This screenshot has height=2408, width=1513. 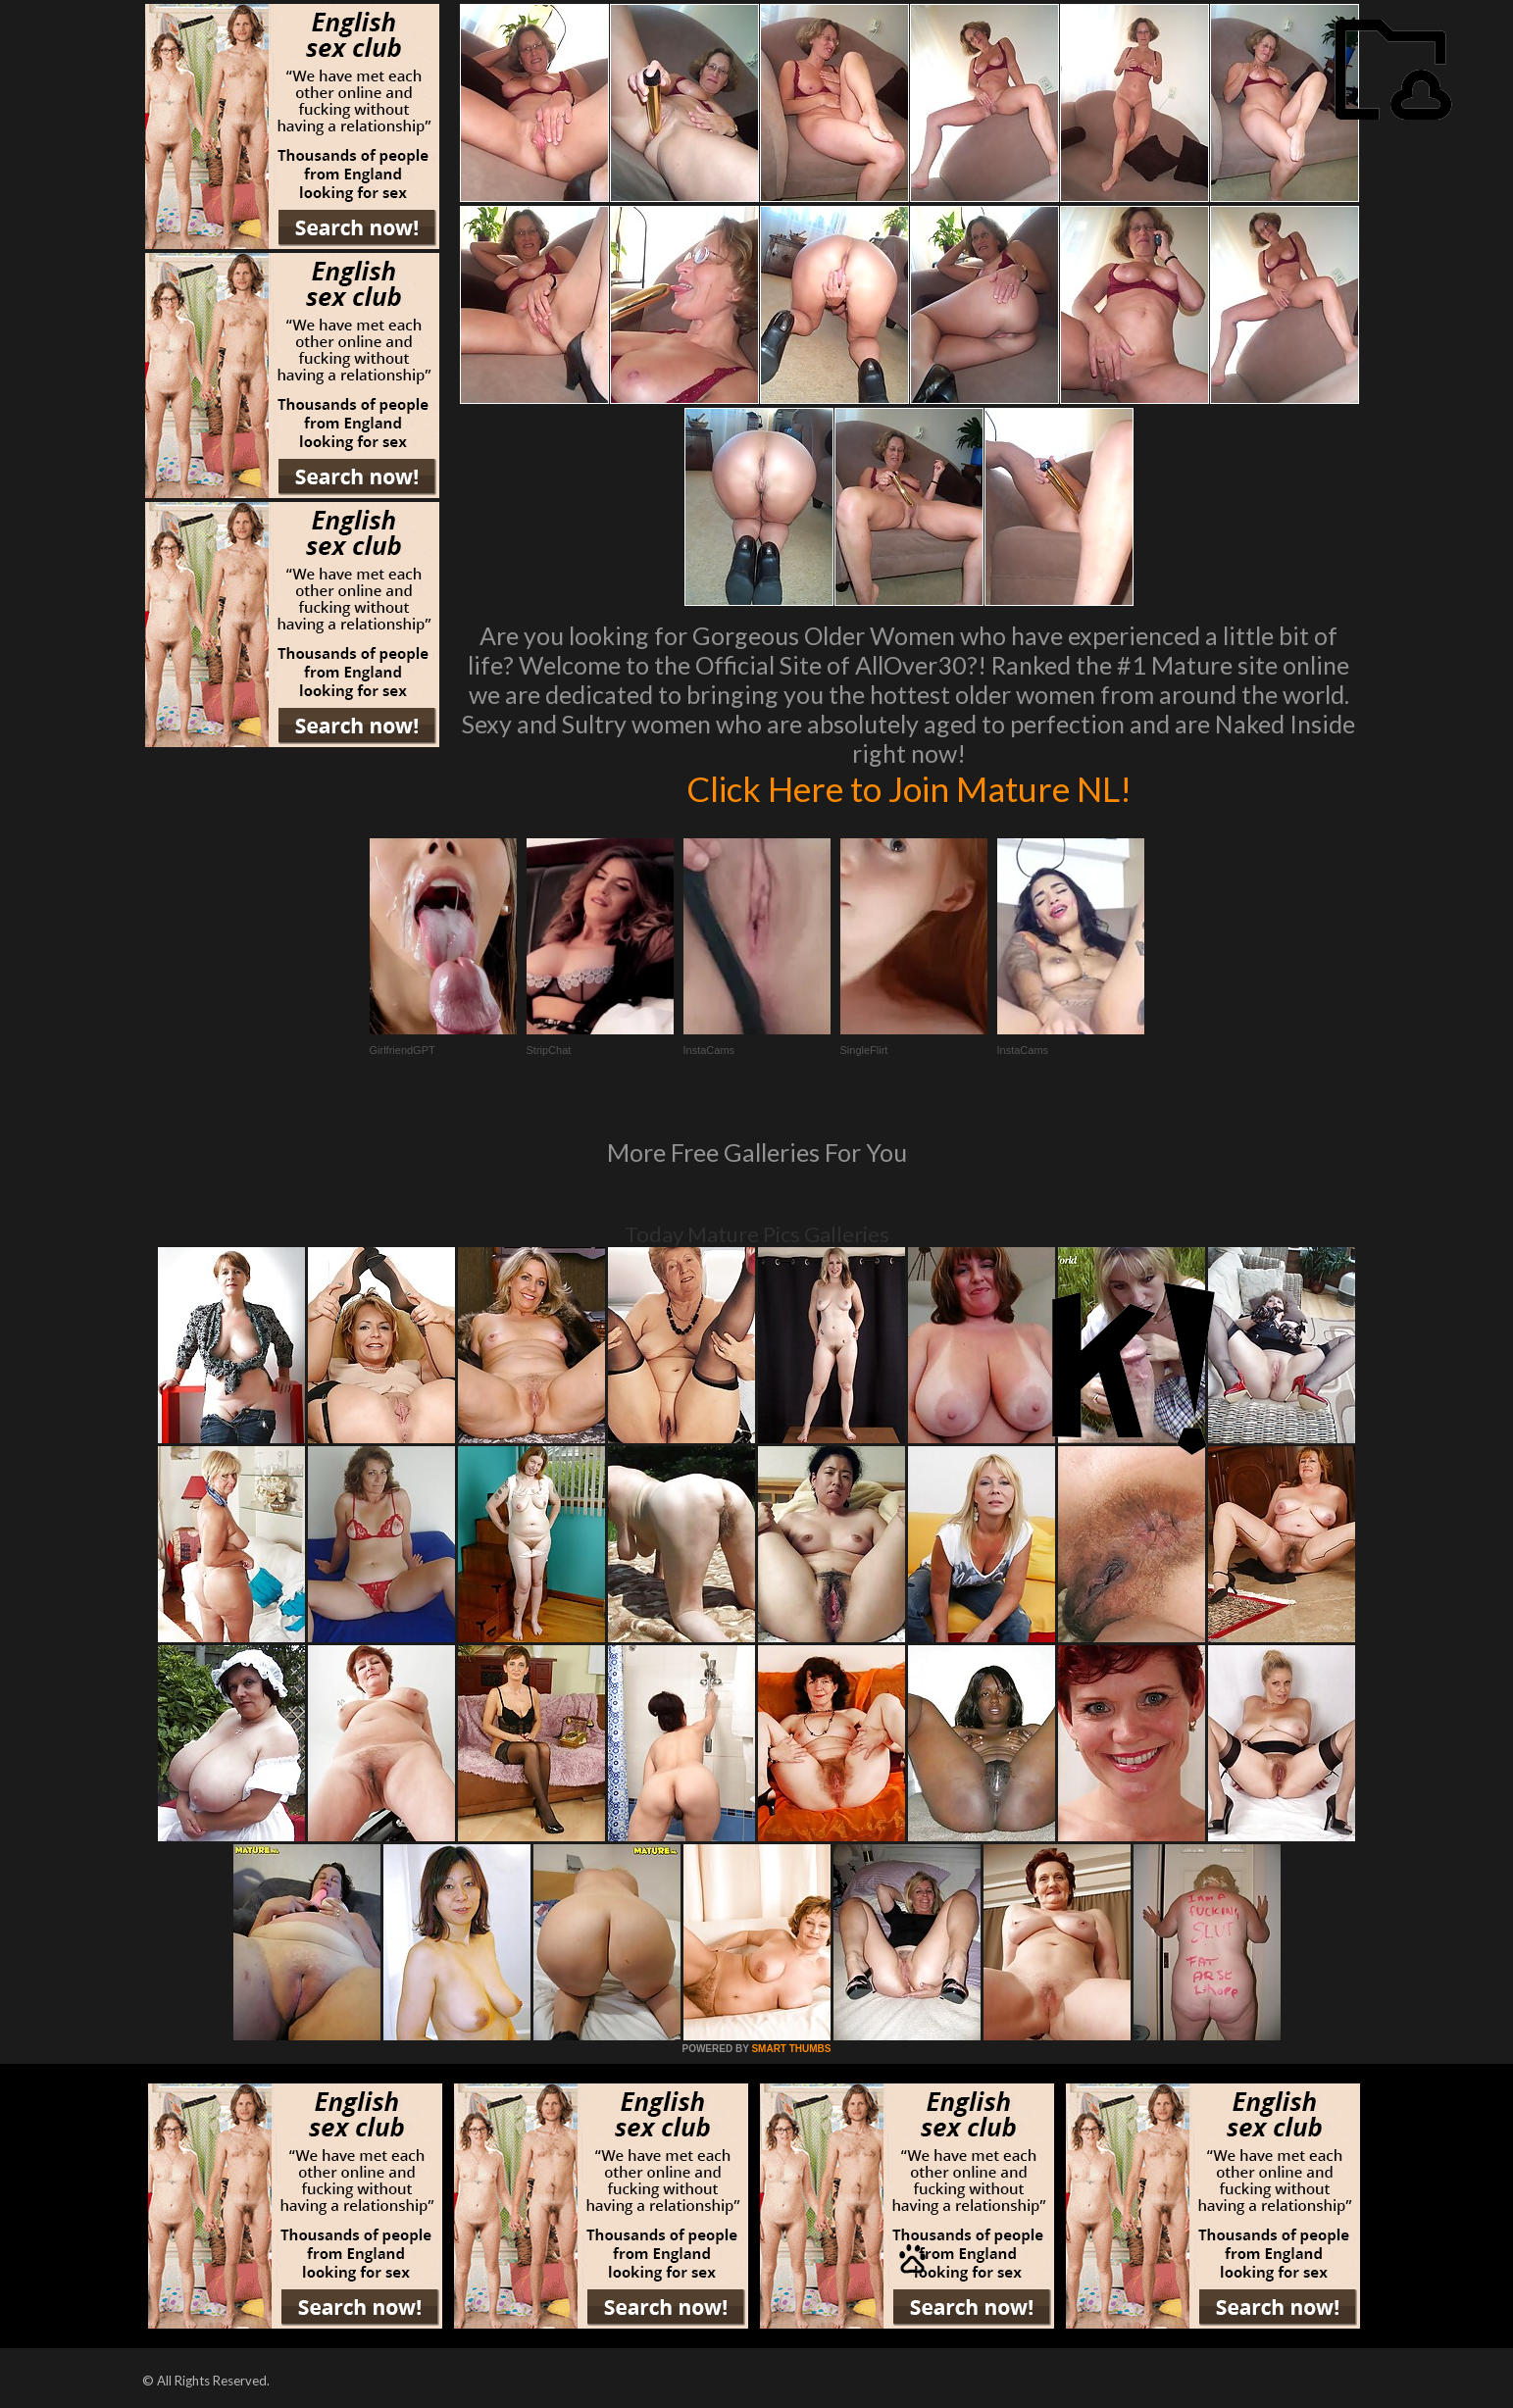 What do you see at coordinates (1390, 70) in the screenshot?
I see `access cloud-synced files and folders` at bounding box center [1390, 70].